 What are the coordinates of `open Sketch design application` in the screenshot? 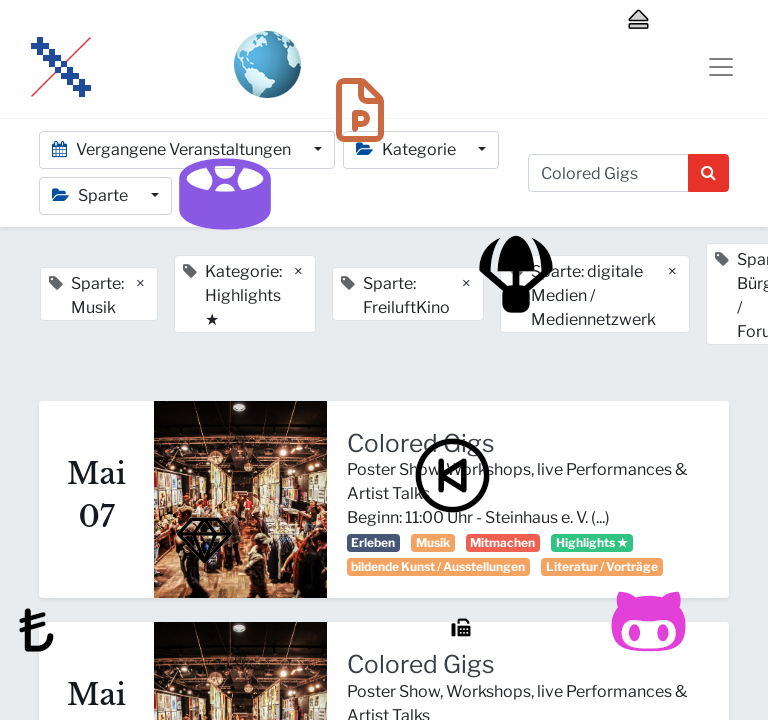 It's located at (204, 539).